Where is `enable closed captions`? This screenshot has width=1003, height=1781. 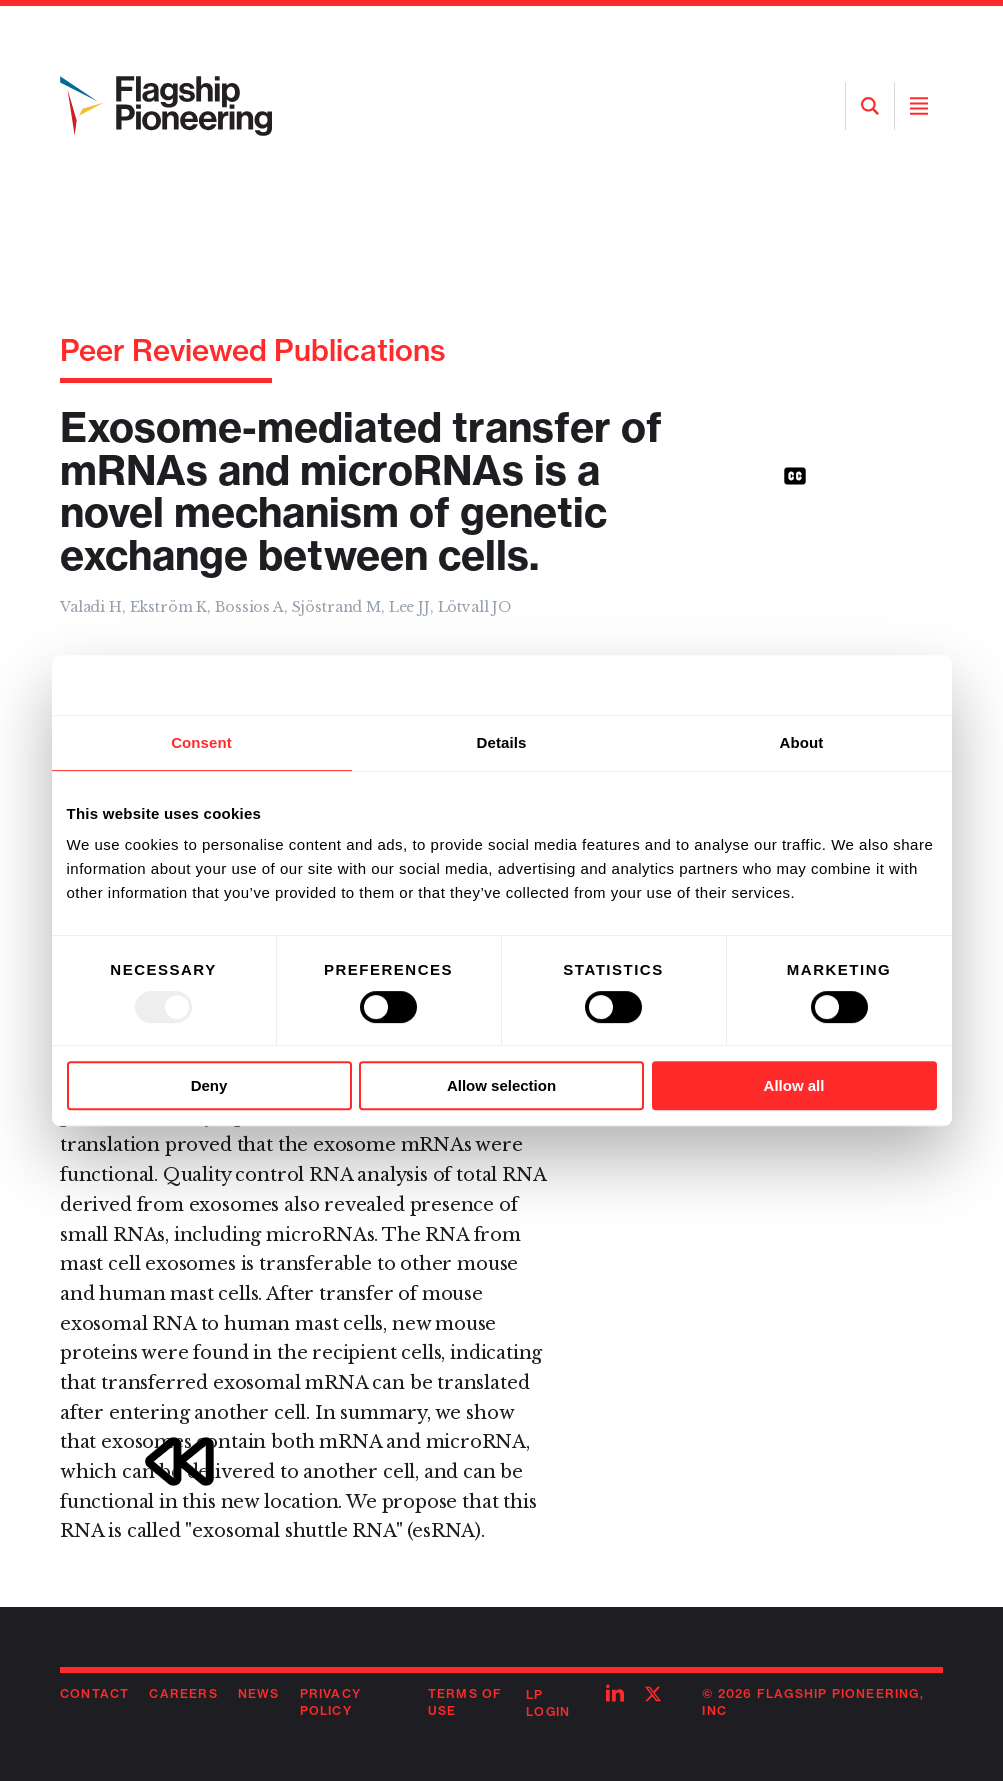
enable closed captions is located at coordinates (795, 476).